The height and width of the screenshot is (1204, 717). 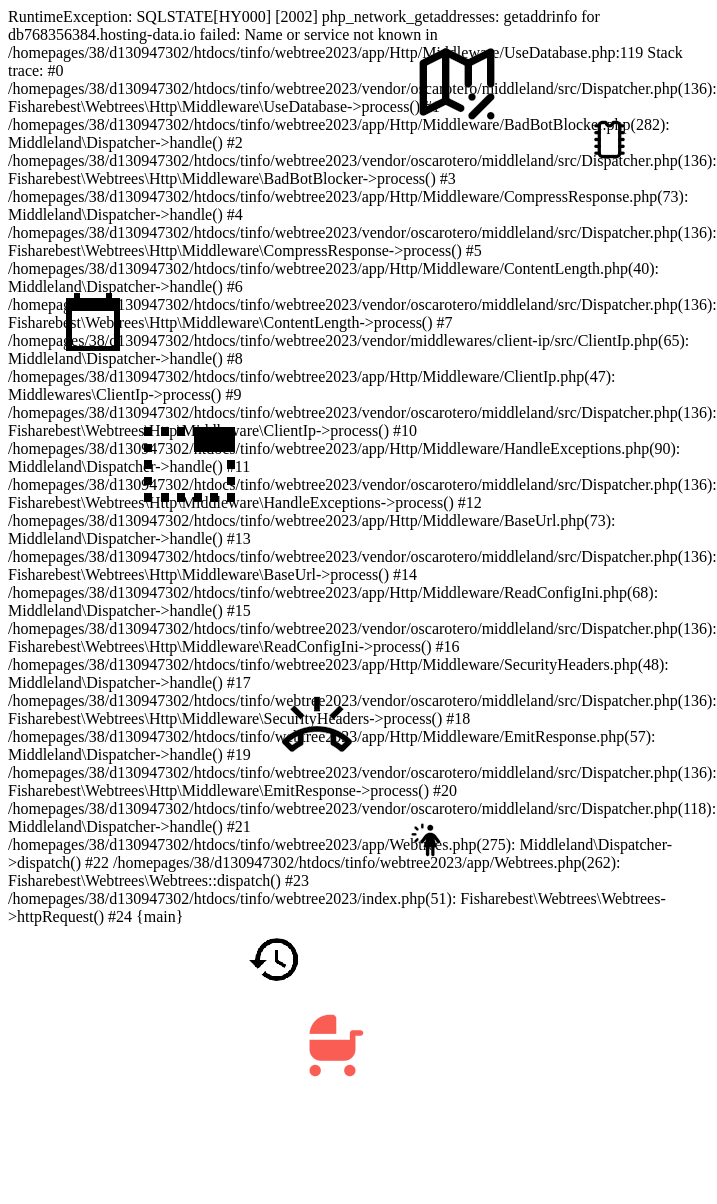 I want to click on report an incident or emergency involving a person, so click(x=428, y=840).